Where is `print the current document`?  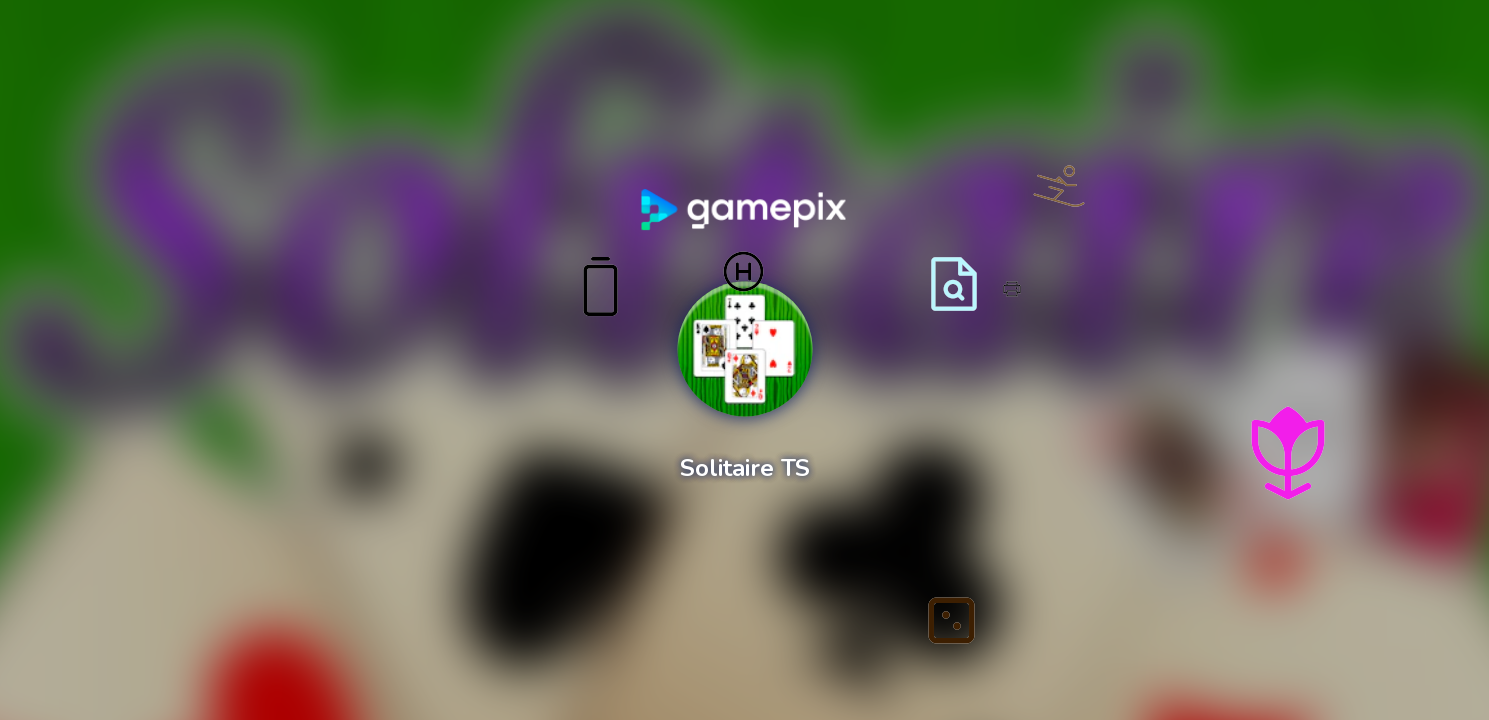 print the current document is located at coordinates (1012, 289).